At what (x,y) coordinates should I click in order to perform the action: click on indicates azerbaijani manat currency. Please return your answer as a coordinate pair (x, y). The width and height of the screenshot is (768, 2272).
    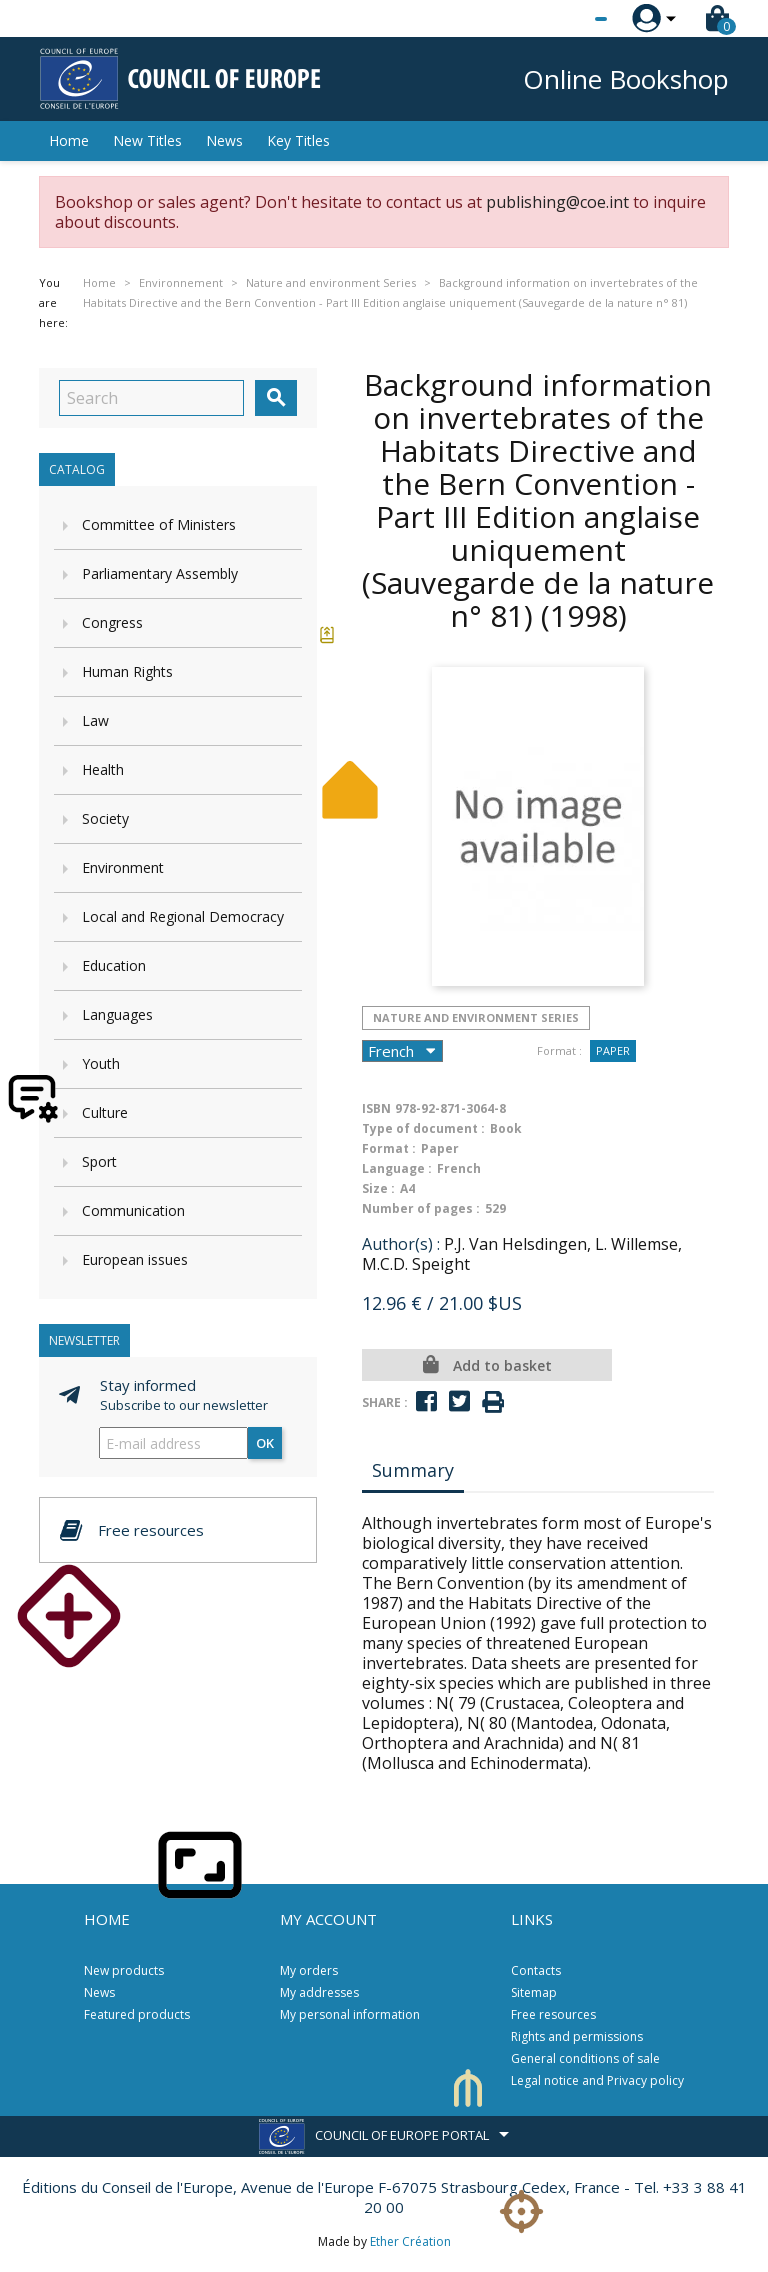
    Looking at the image, I should click on (468, 2088).